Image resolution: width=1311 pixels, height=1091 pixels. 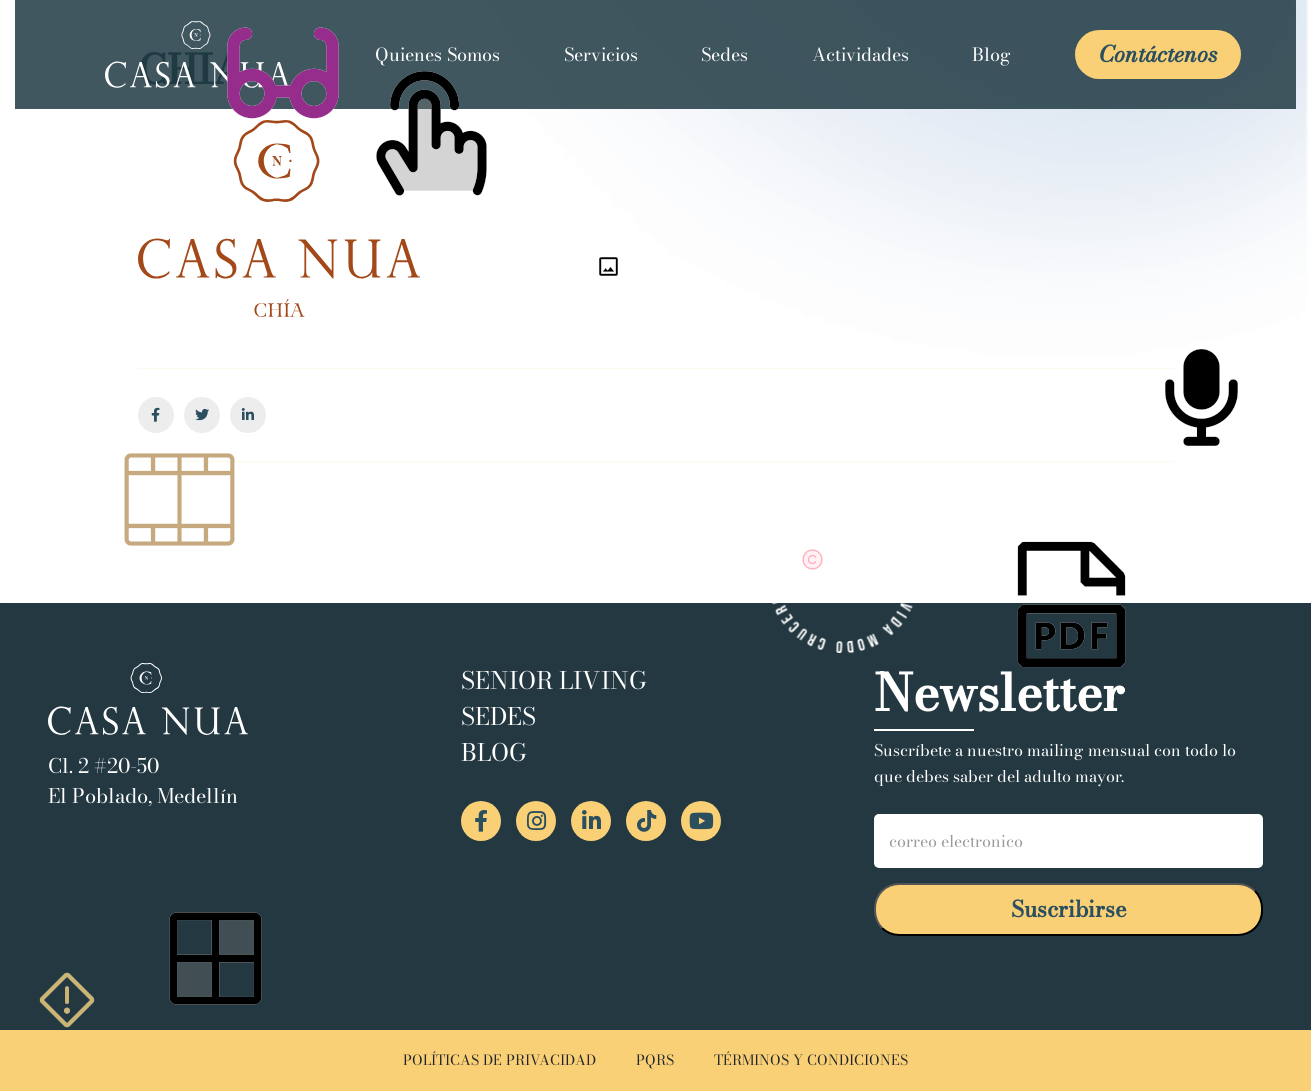 What do you see at coordinates (1201, 397) in the screenshot?
I see `tap to start voice recording` at bounding box center [1201, 397].